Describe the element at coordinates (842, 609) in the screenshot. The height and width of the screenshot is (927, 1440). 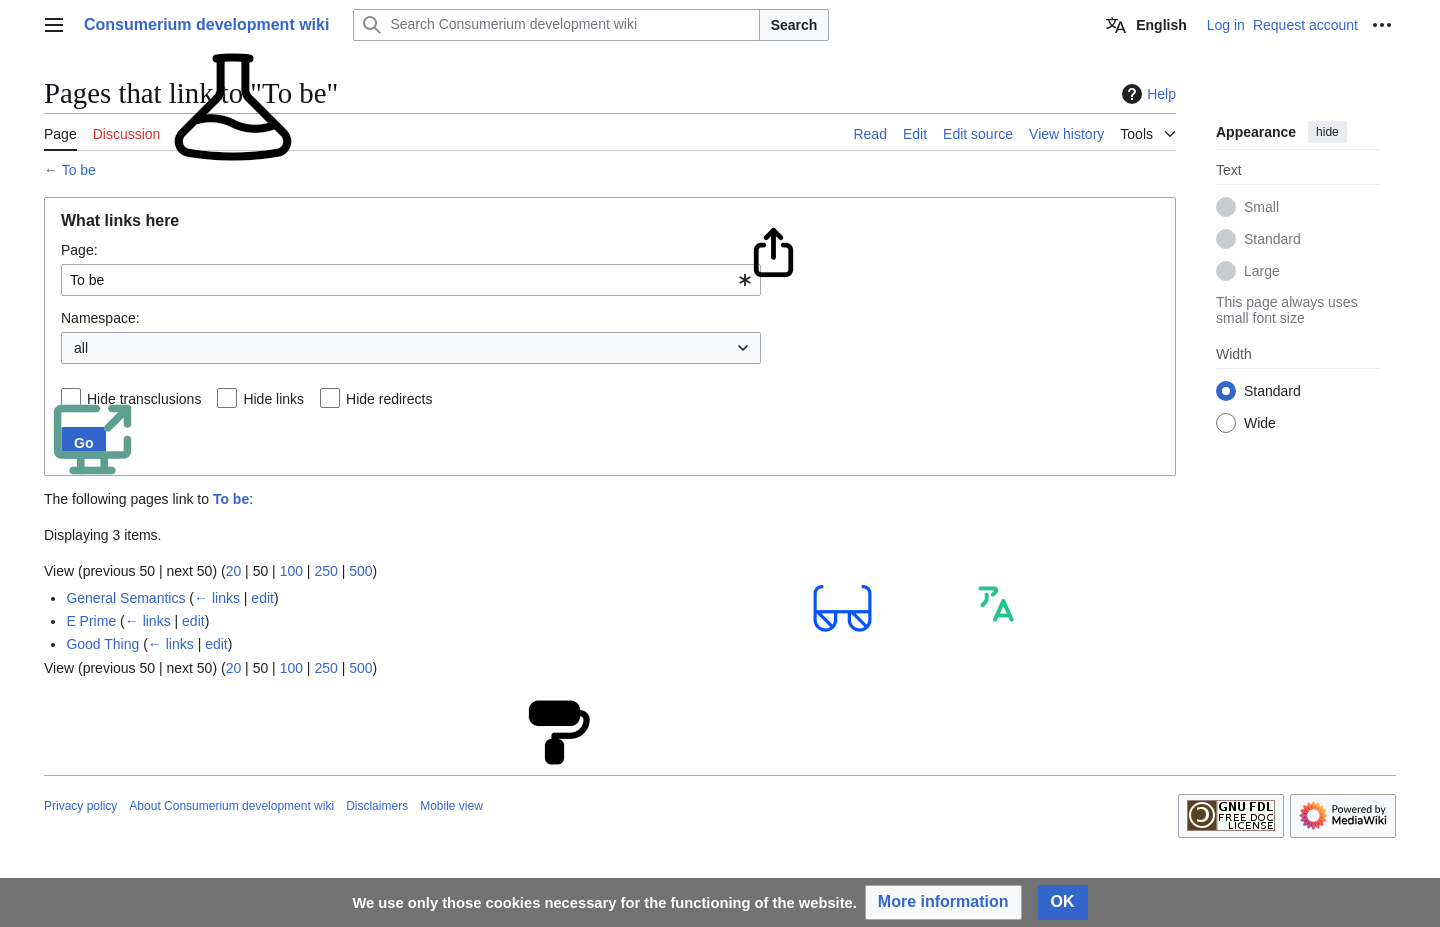
I see `toggle sunglasses or eyewear filter` at that location.